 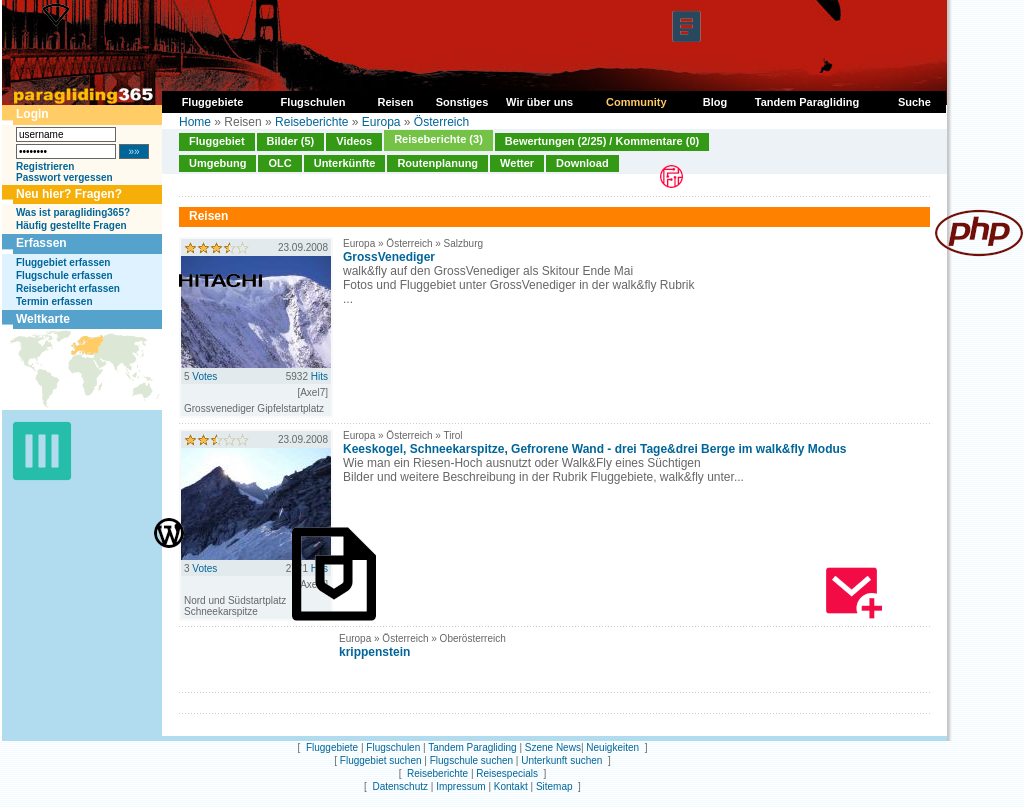 I want to click on switch to vertical column layout, so click(x=42, y=451).